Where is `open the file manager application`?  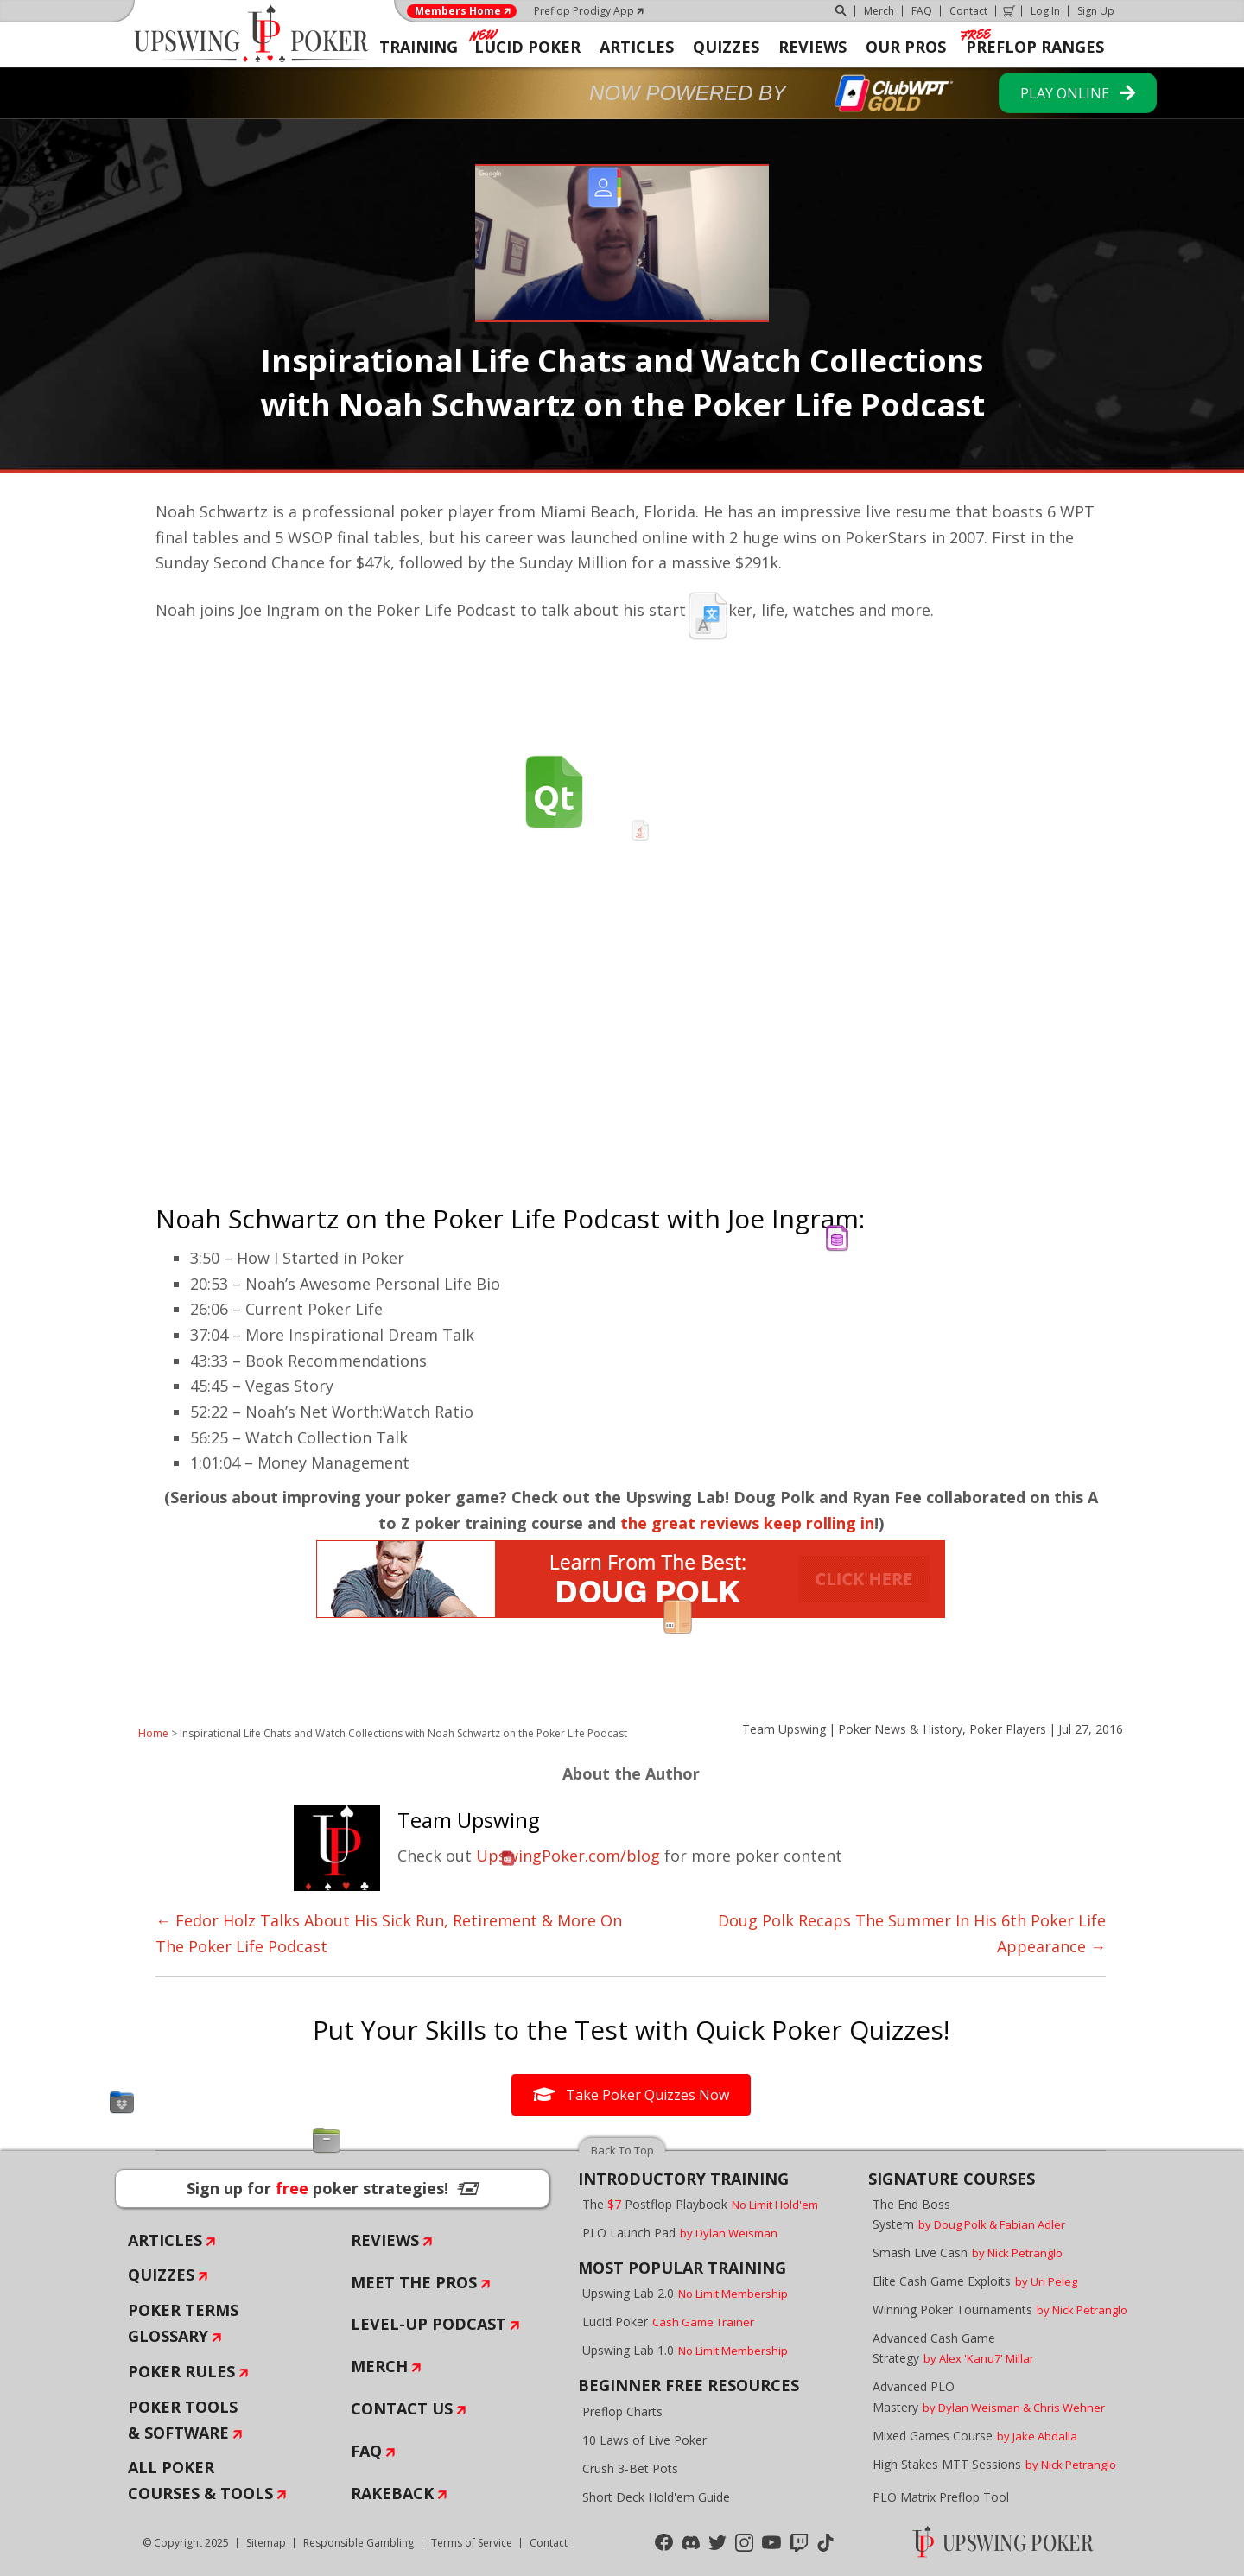 open the file manager application is located at coordinates (327, 2140).